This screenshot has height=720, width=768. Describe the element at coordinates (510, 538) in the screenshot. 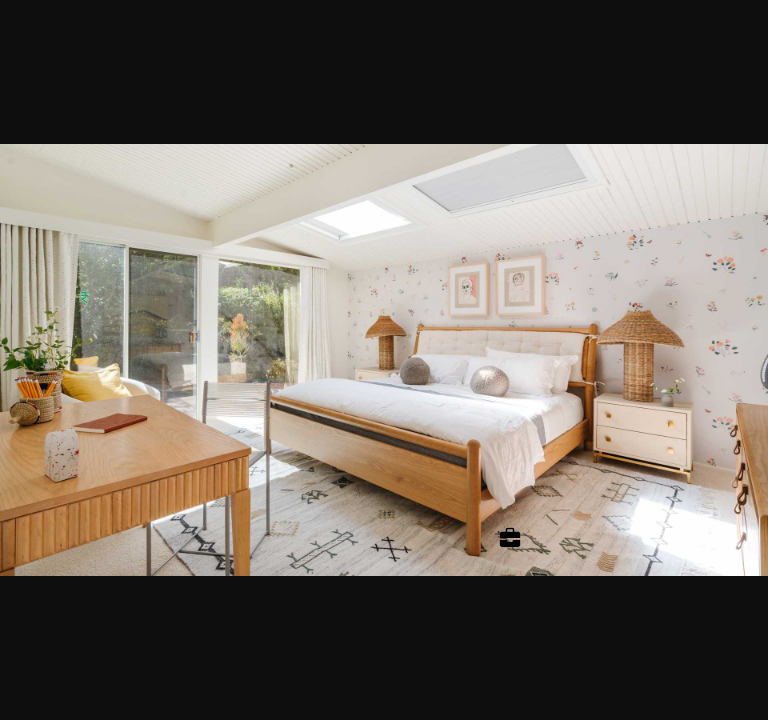

I see `access work or business-related content` at that location.